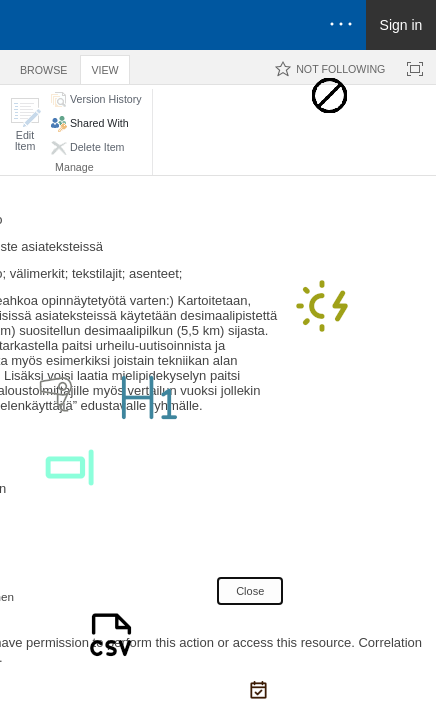  What do you see at coordinates (258, 690) in the screenshot?
I see `confirm or complete a scheduled event` at bounding box center [258, 690].